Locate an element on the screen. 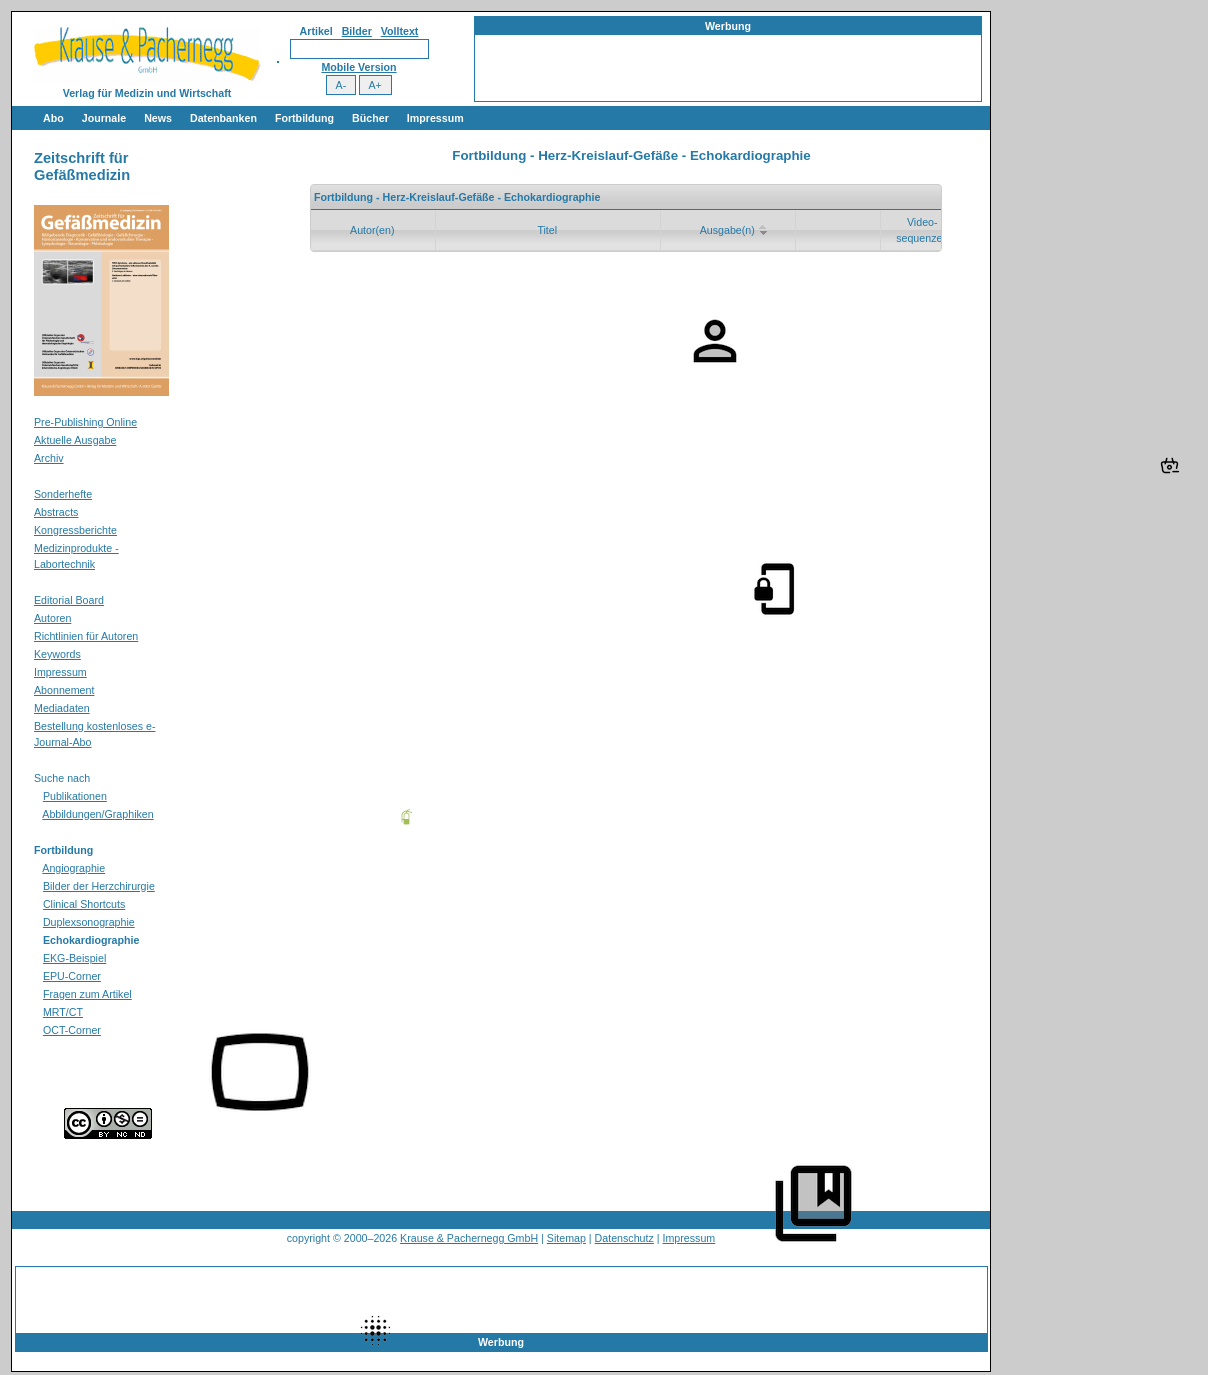 Image resolution: width=1208 pixels, height=1375 pixels. enable device lock for linked phones is located at coordinates (773, 589).